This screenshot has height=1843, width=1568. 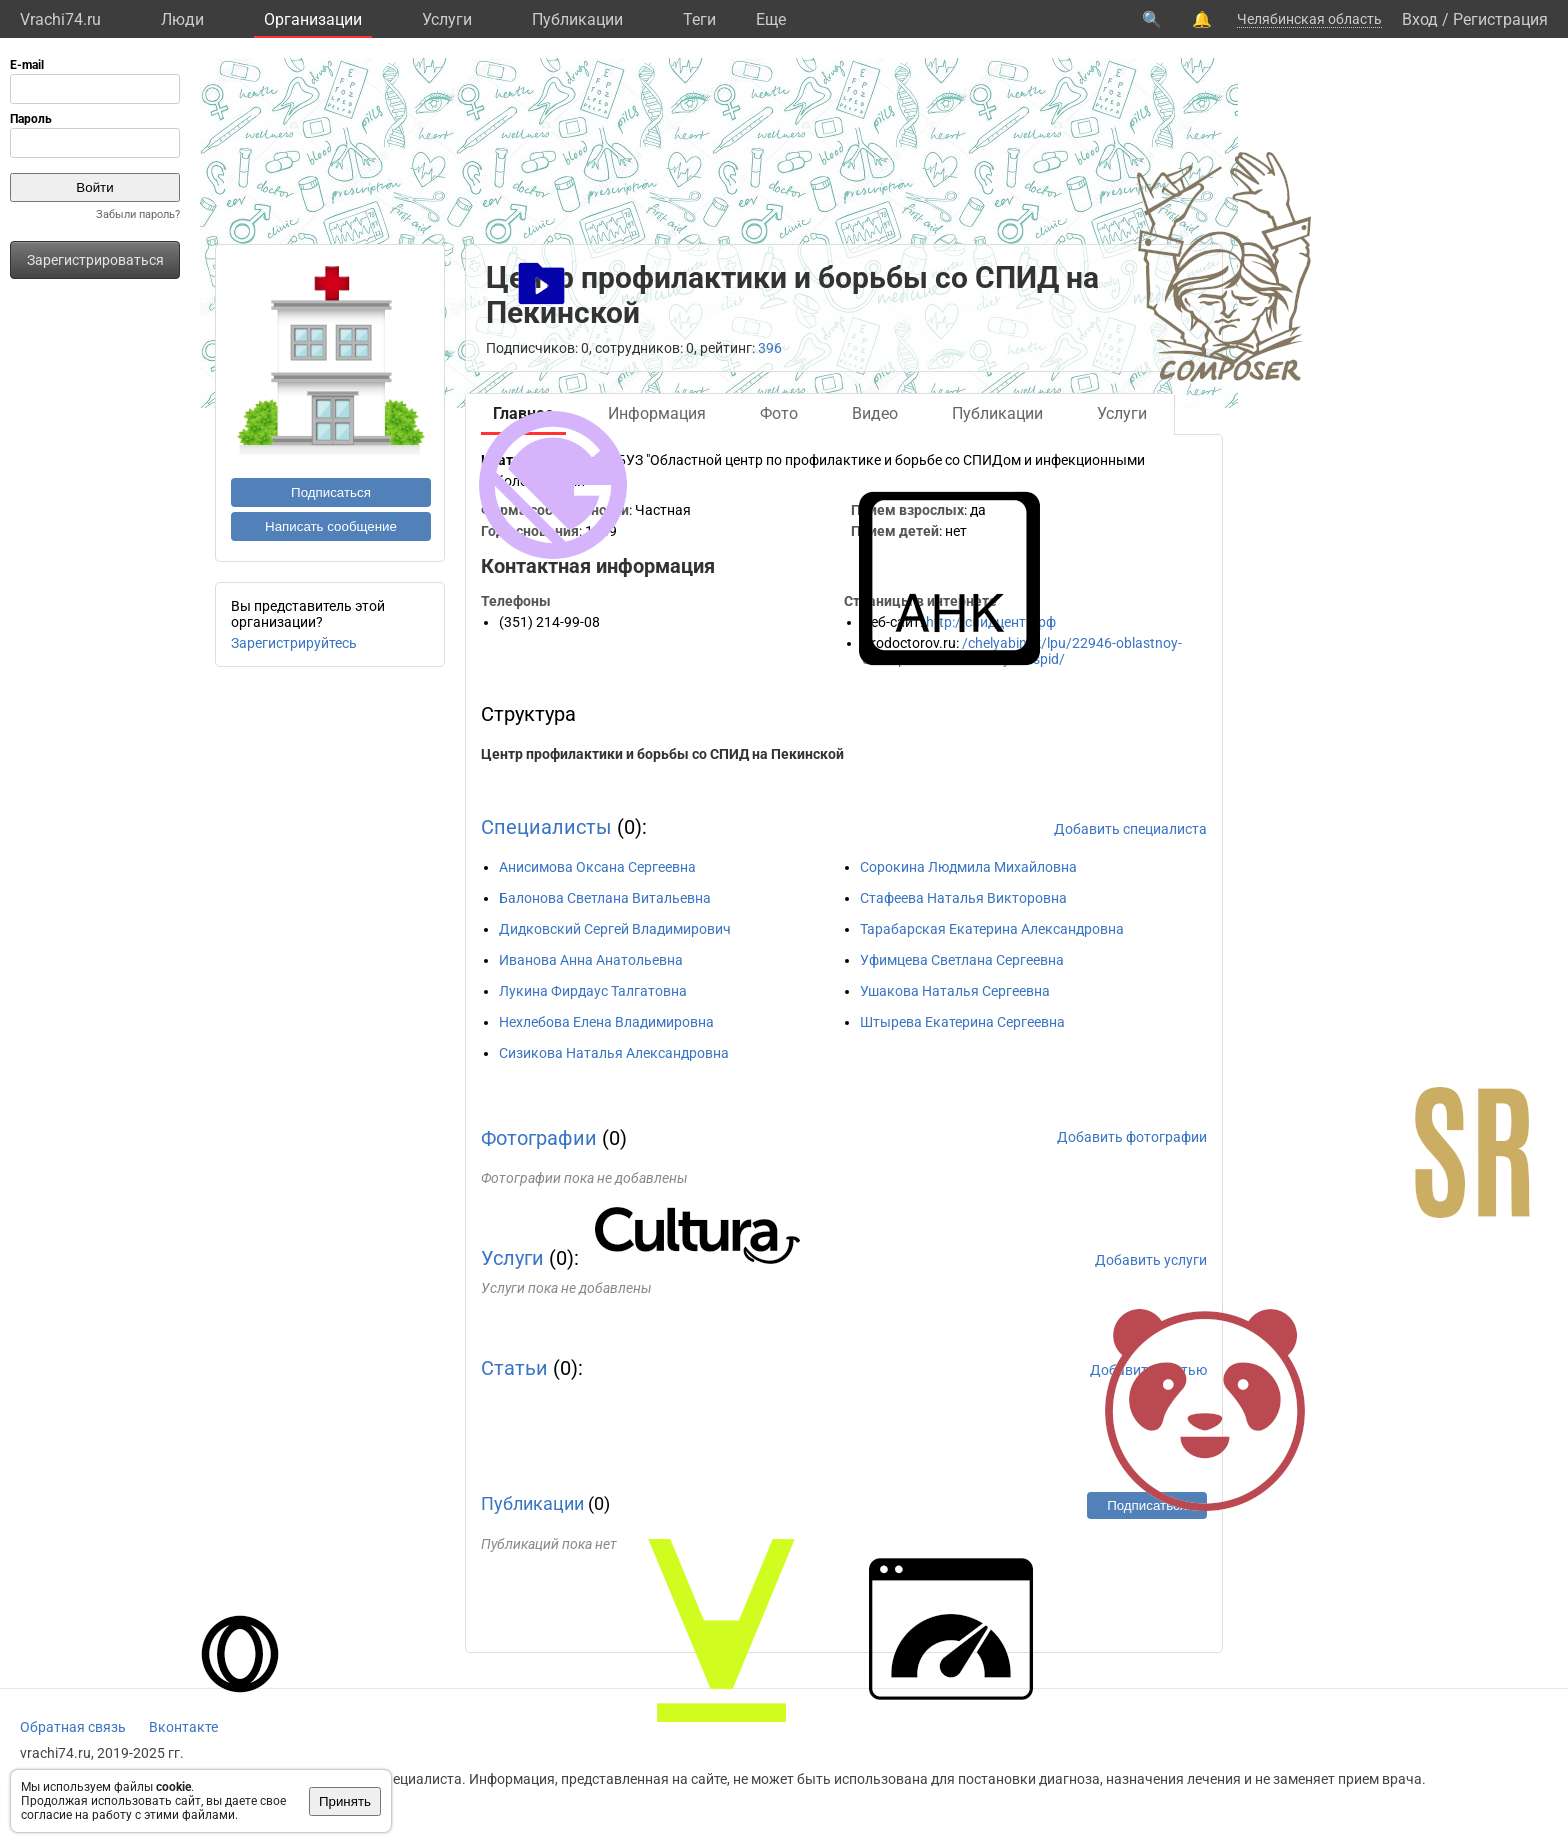 What do you see at coordinates (541, 283) in the screenshot?
I see `open video folder` at bounding box center [541, 283].